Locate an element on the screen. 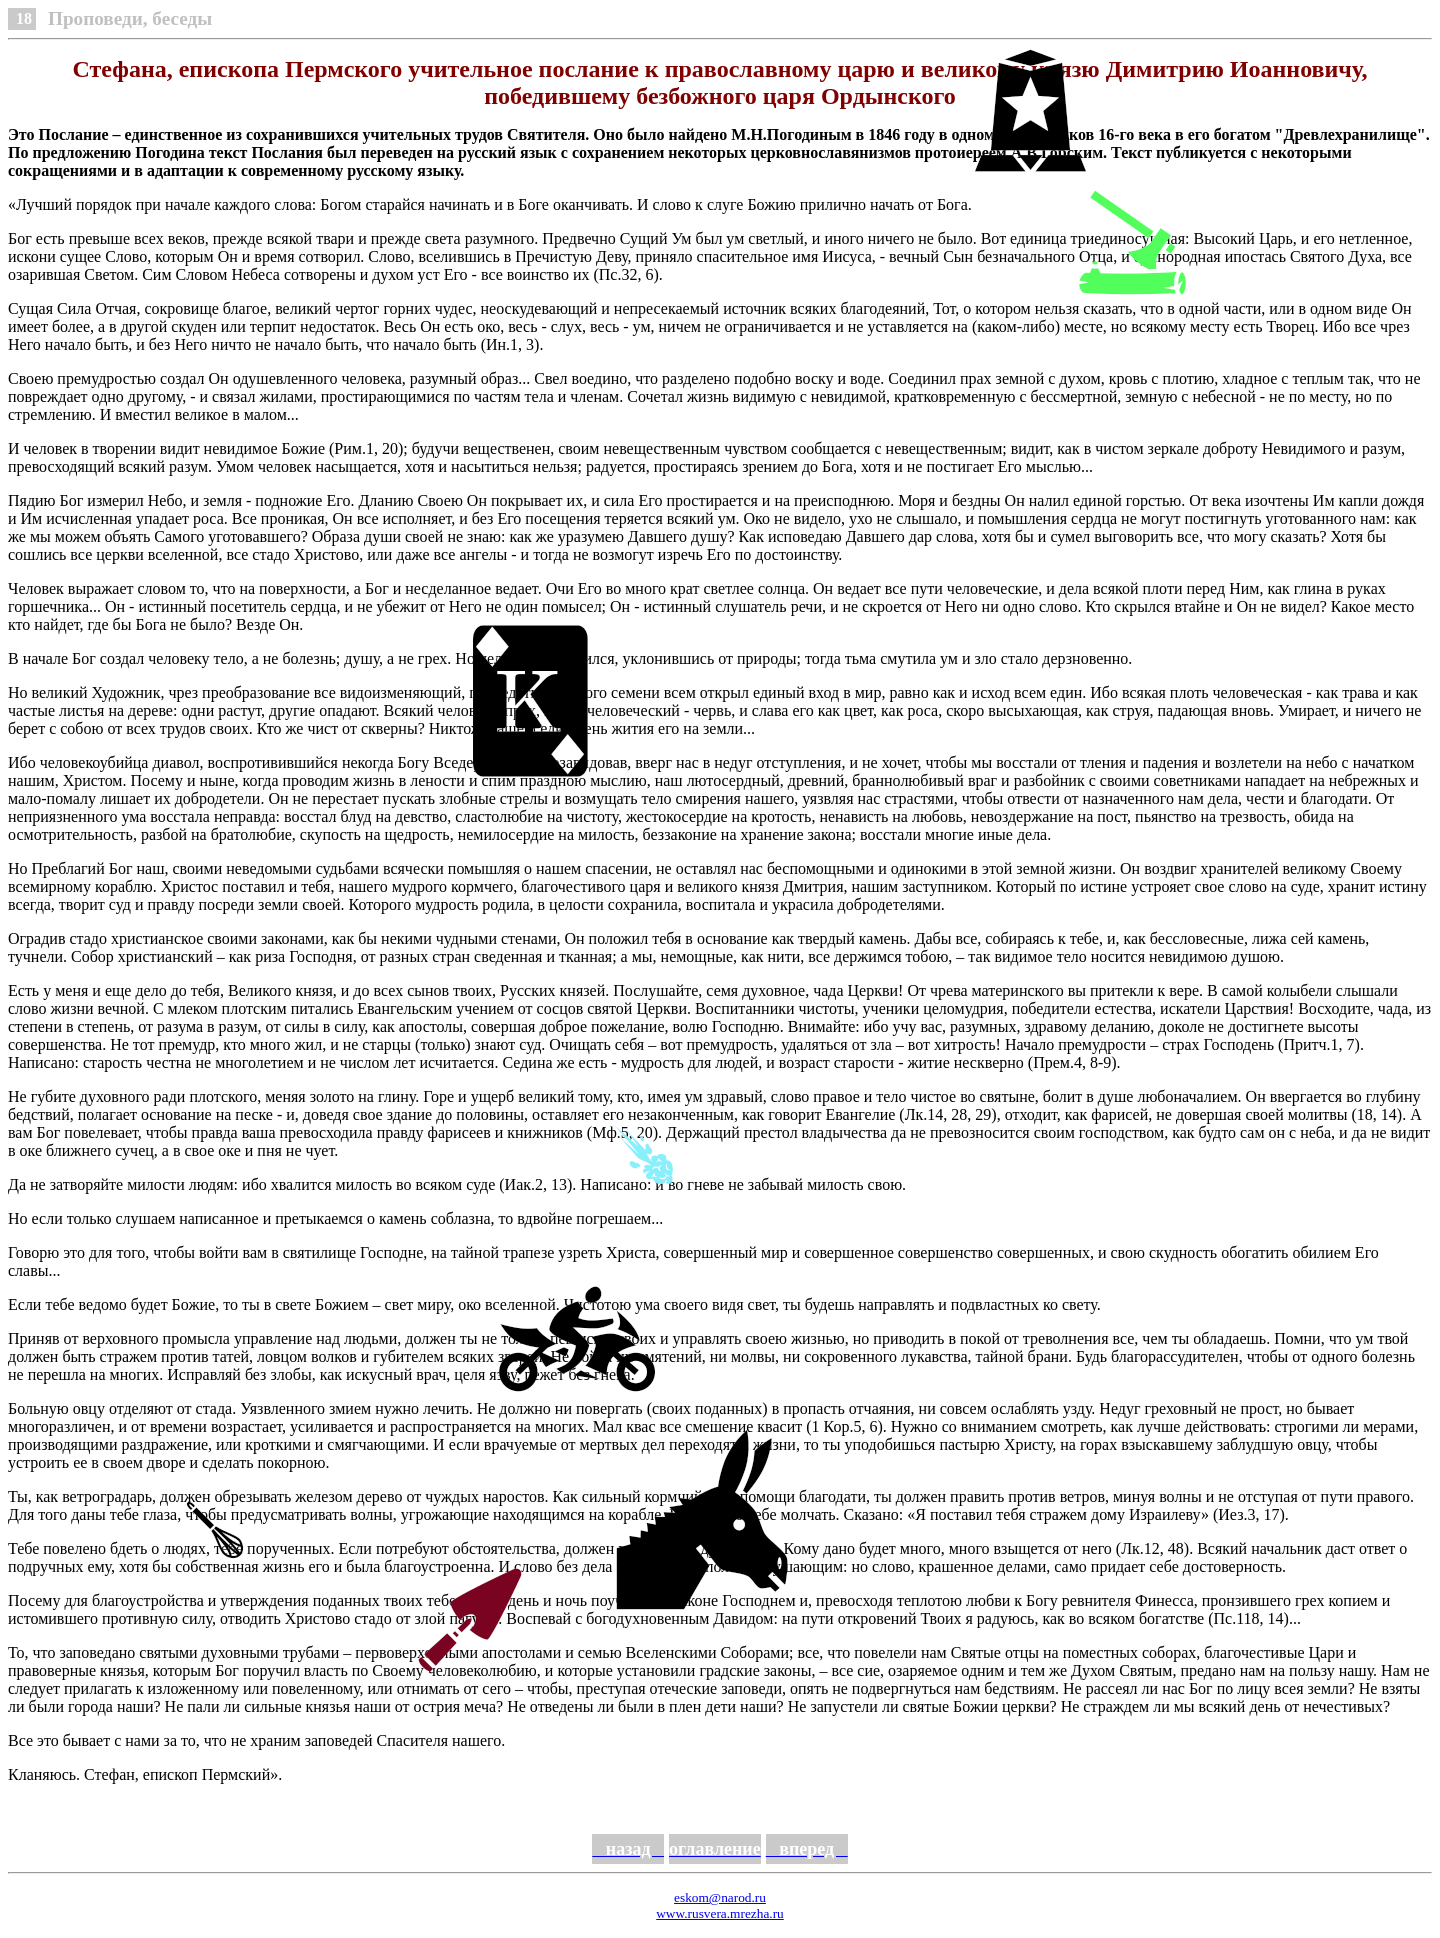  access shrine or altar features in gameplay is located at coordinates (1030, 110).